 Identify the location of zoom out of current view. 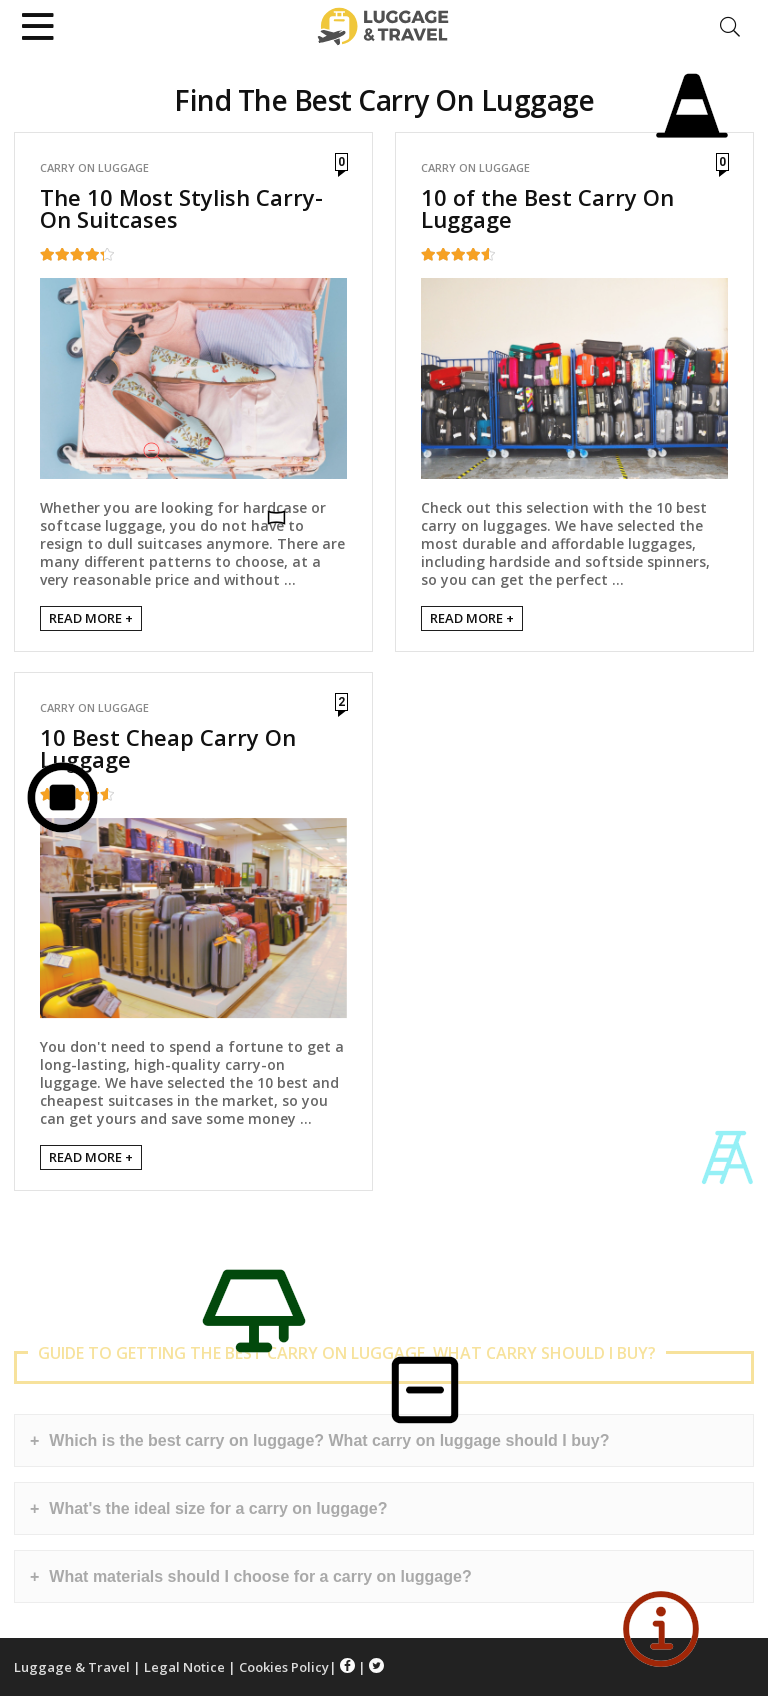
(153, 452).